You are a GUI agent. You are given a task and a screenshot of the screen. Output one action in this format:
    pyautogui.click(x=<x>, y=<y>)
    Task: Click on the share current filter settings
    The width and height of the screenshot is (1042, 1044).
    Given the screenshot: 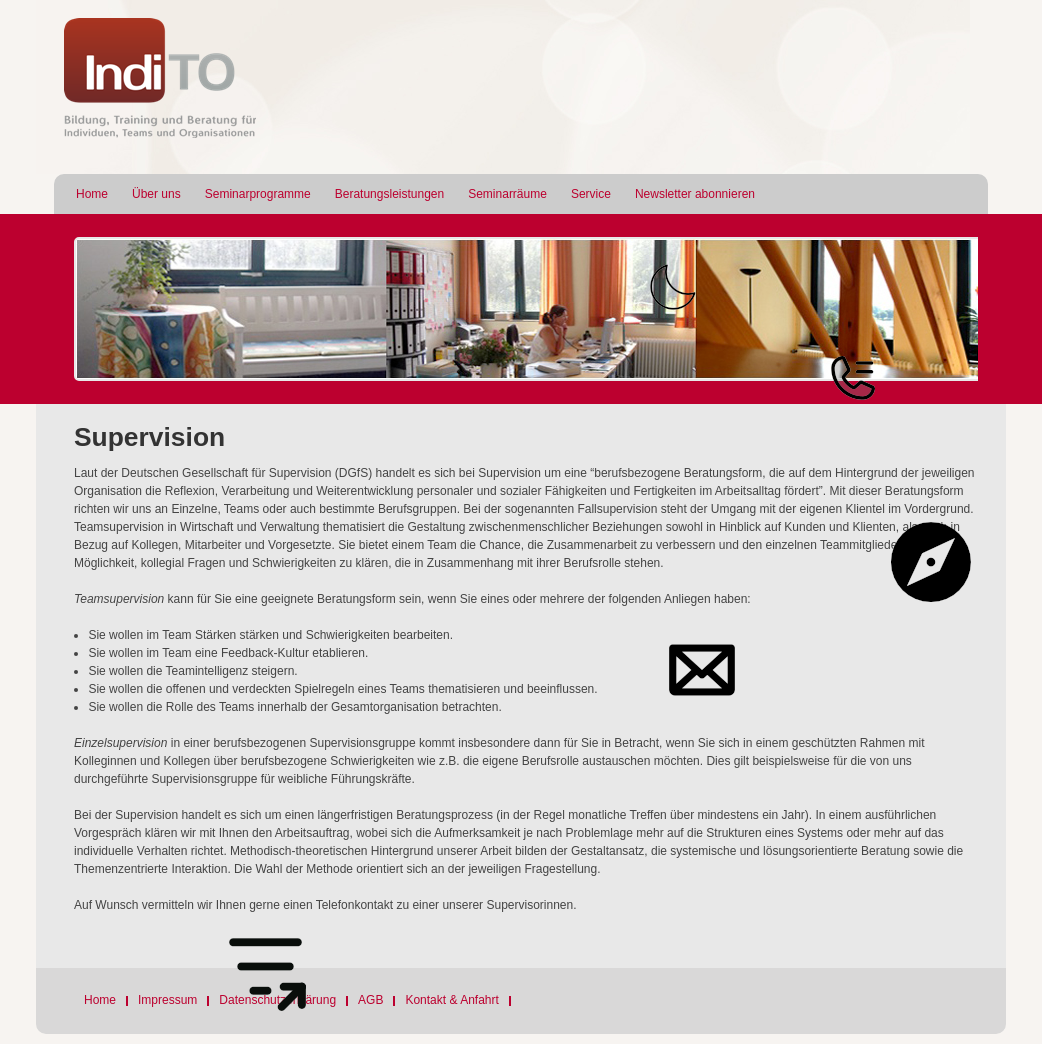 What is the action you would take?
    pyautogui.click(x=265, y=966)
    